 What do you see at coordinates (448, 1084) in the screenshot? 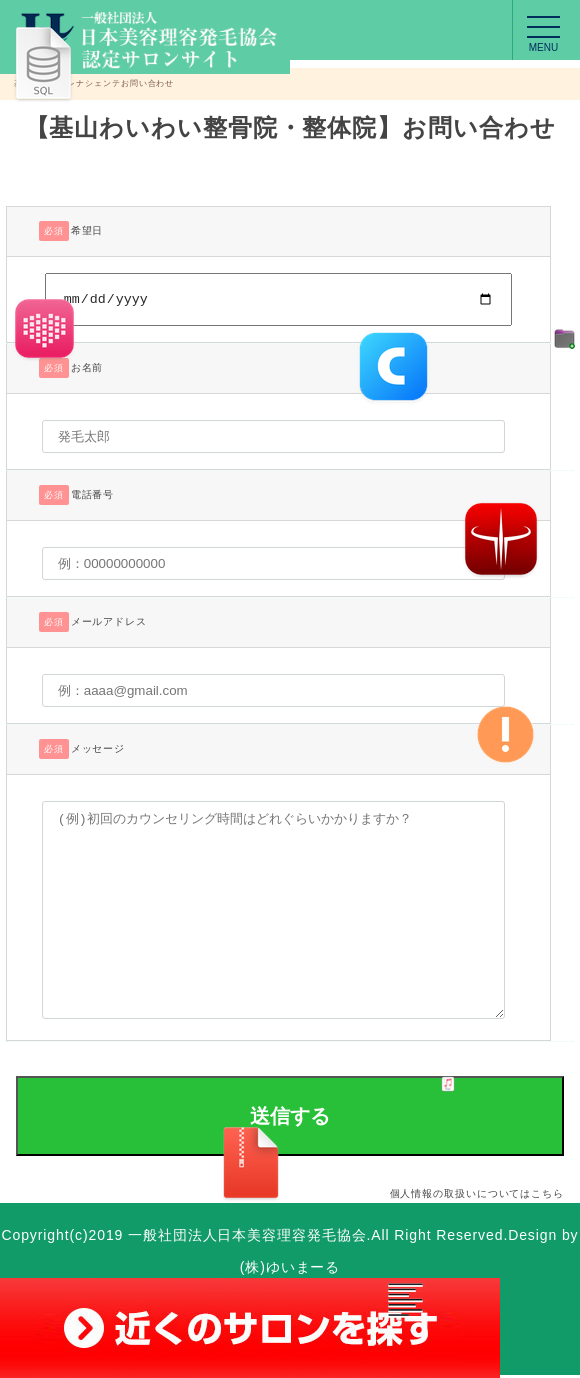
I see `a flac audio file` at bounding box center [448, 1084].